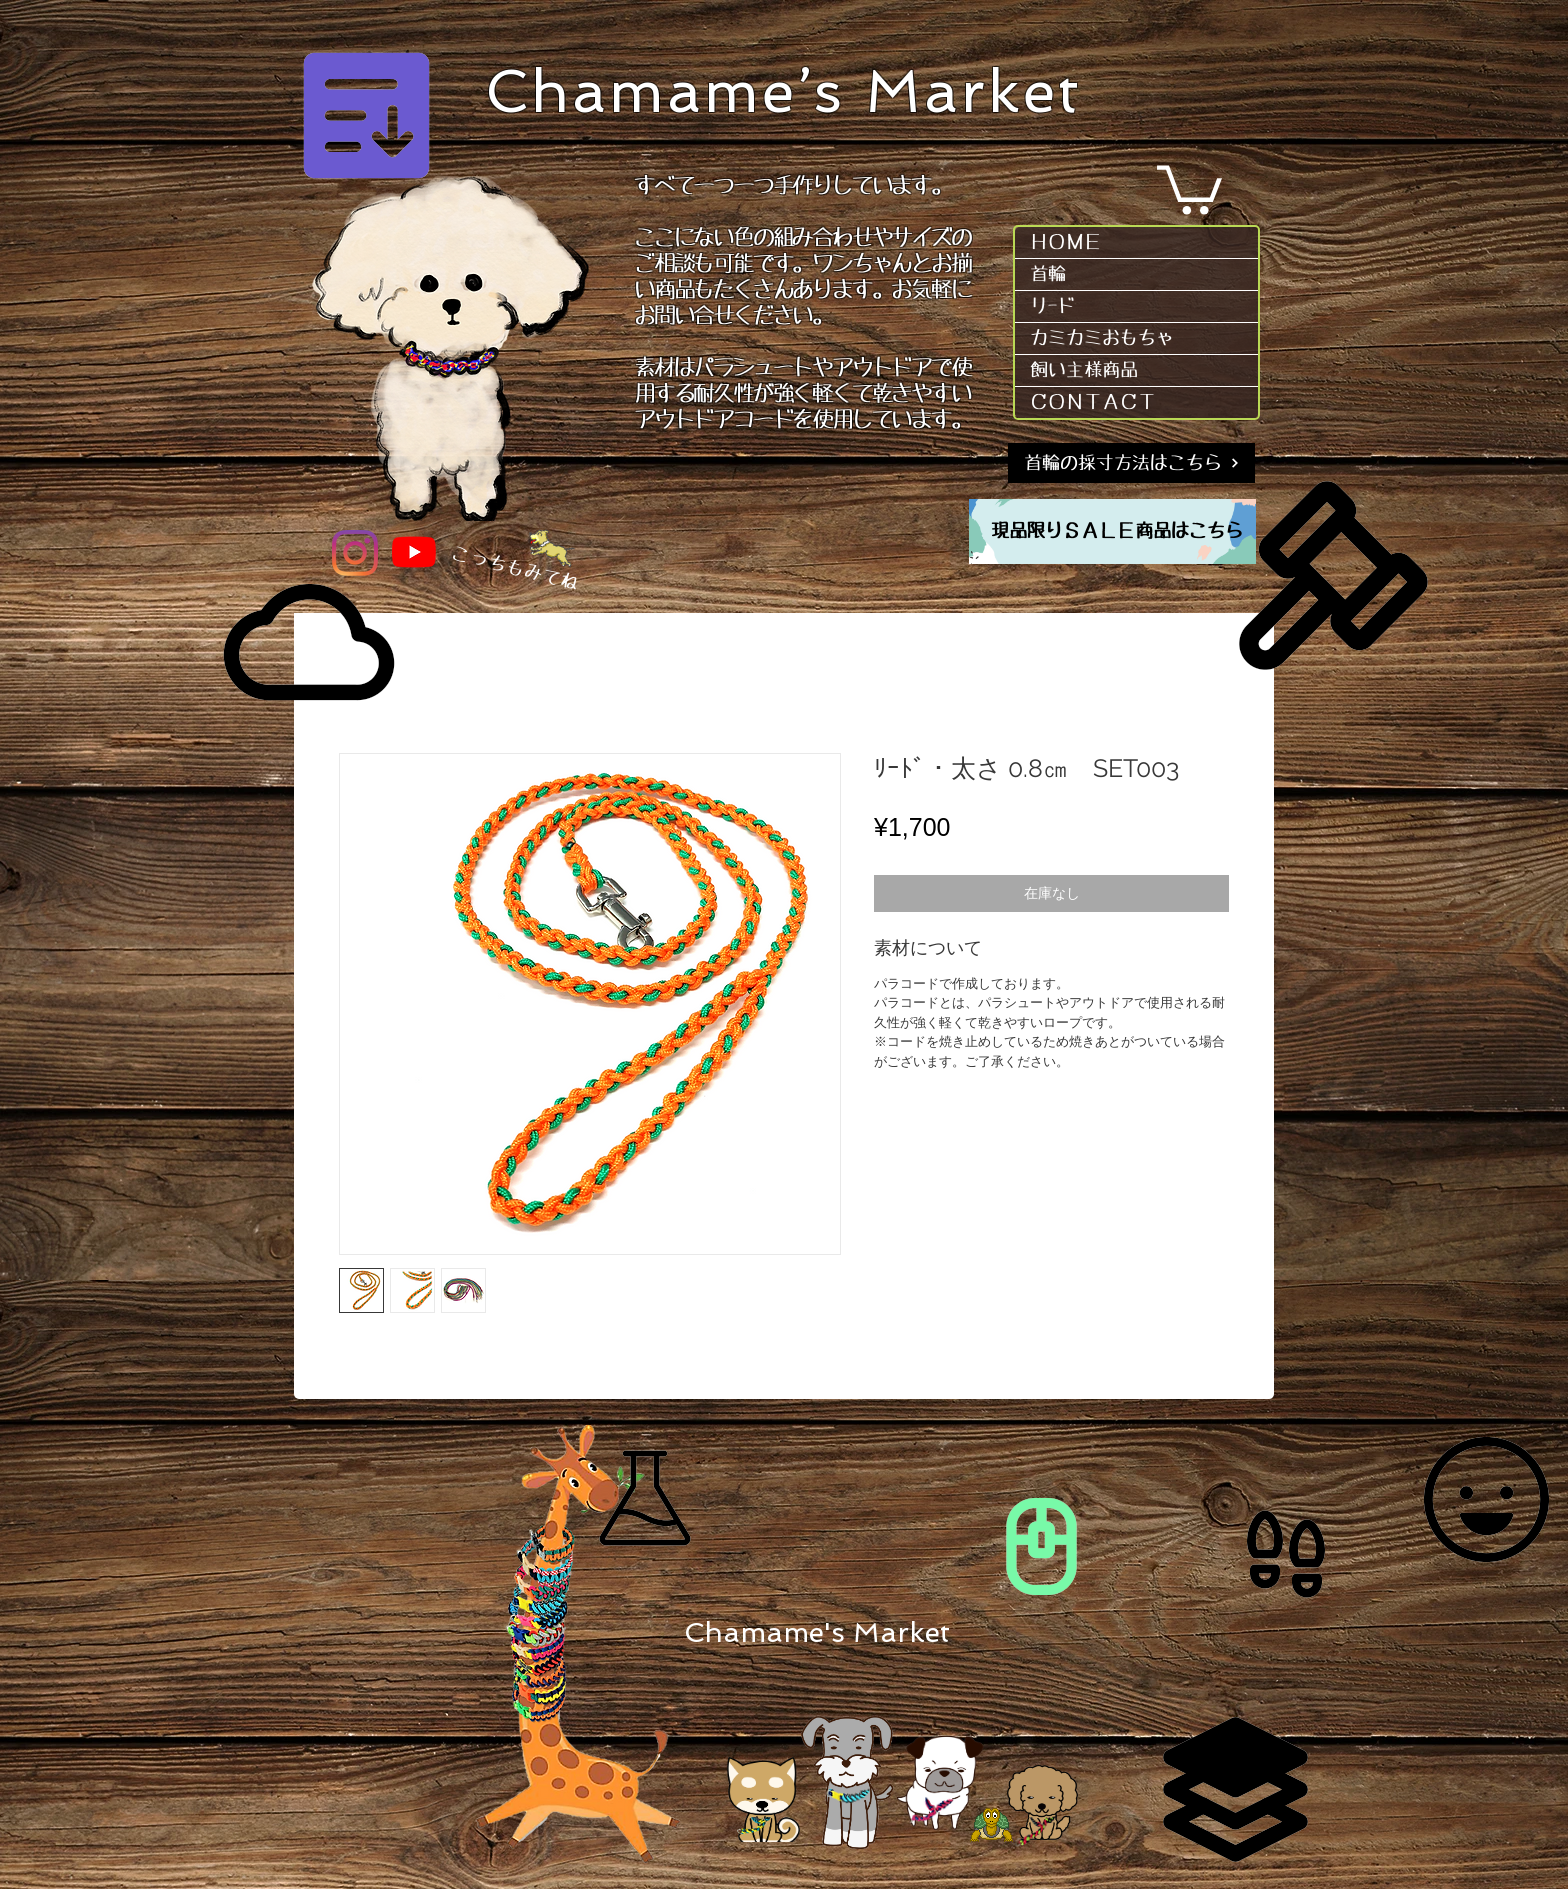 This screenshot has height=1889, width=1568. Describe the element at coordinates (645, 1500) in the screenshot. I see `access laboratory or science features` at that location.